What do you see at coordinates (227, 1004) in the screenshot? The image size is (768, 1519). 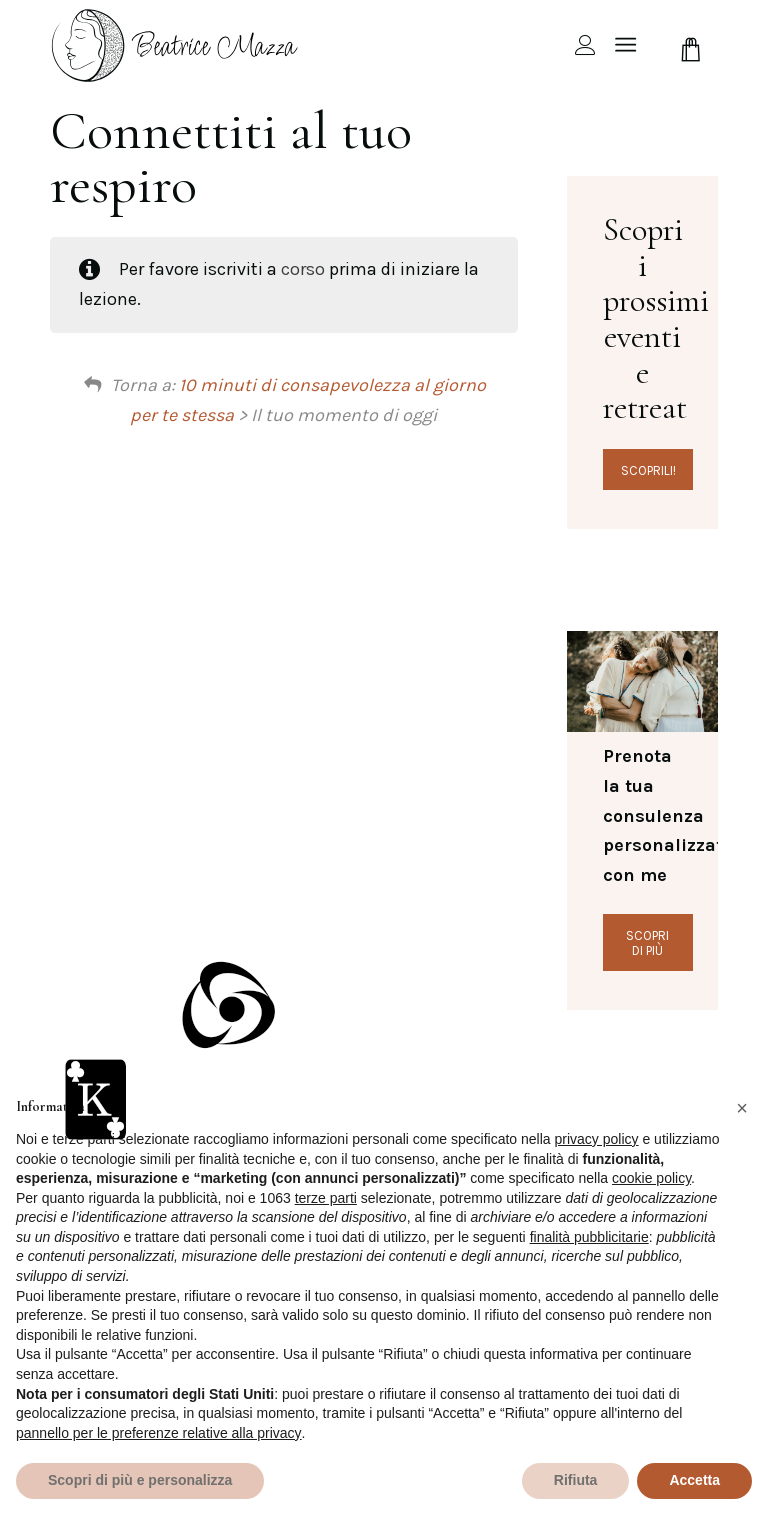 I see `indicates a swirling or cyclone effect in gameplay` at bounding box center [227, 1004].